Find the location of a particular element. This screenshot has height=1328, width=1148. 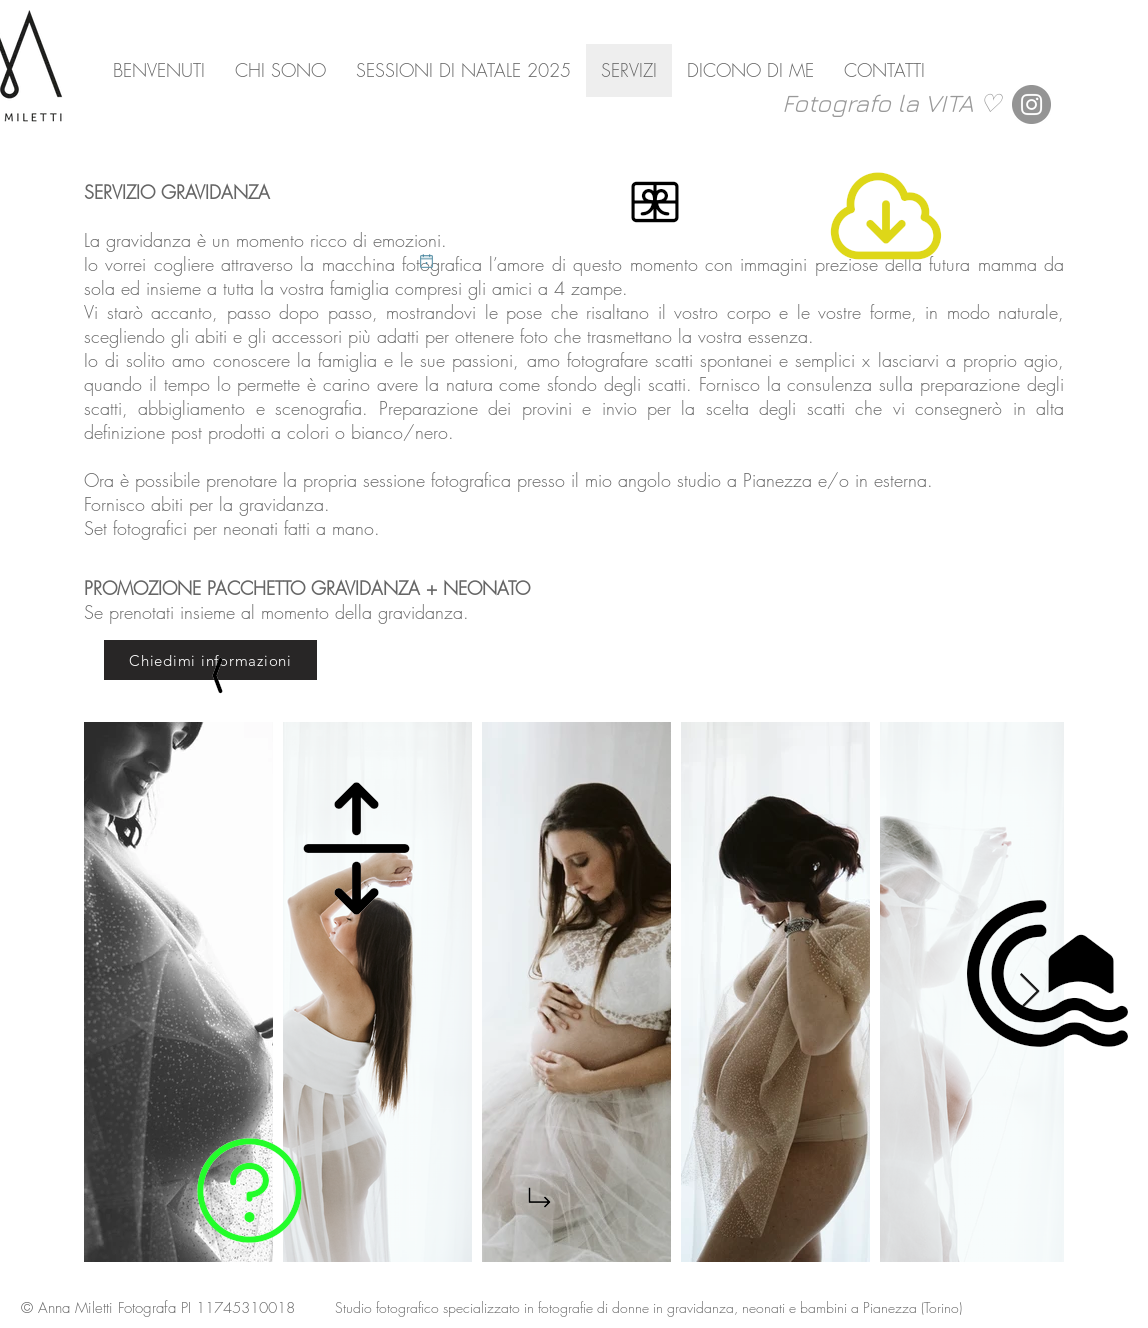

download from cloud storage is located at coordinates (886, 216).